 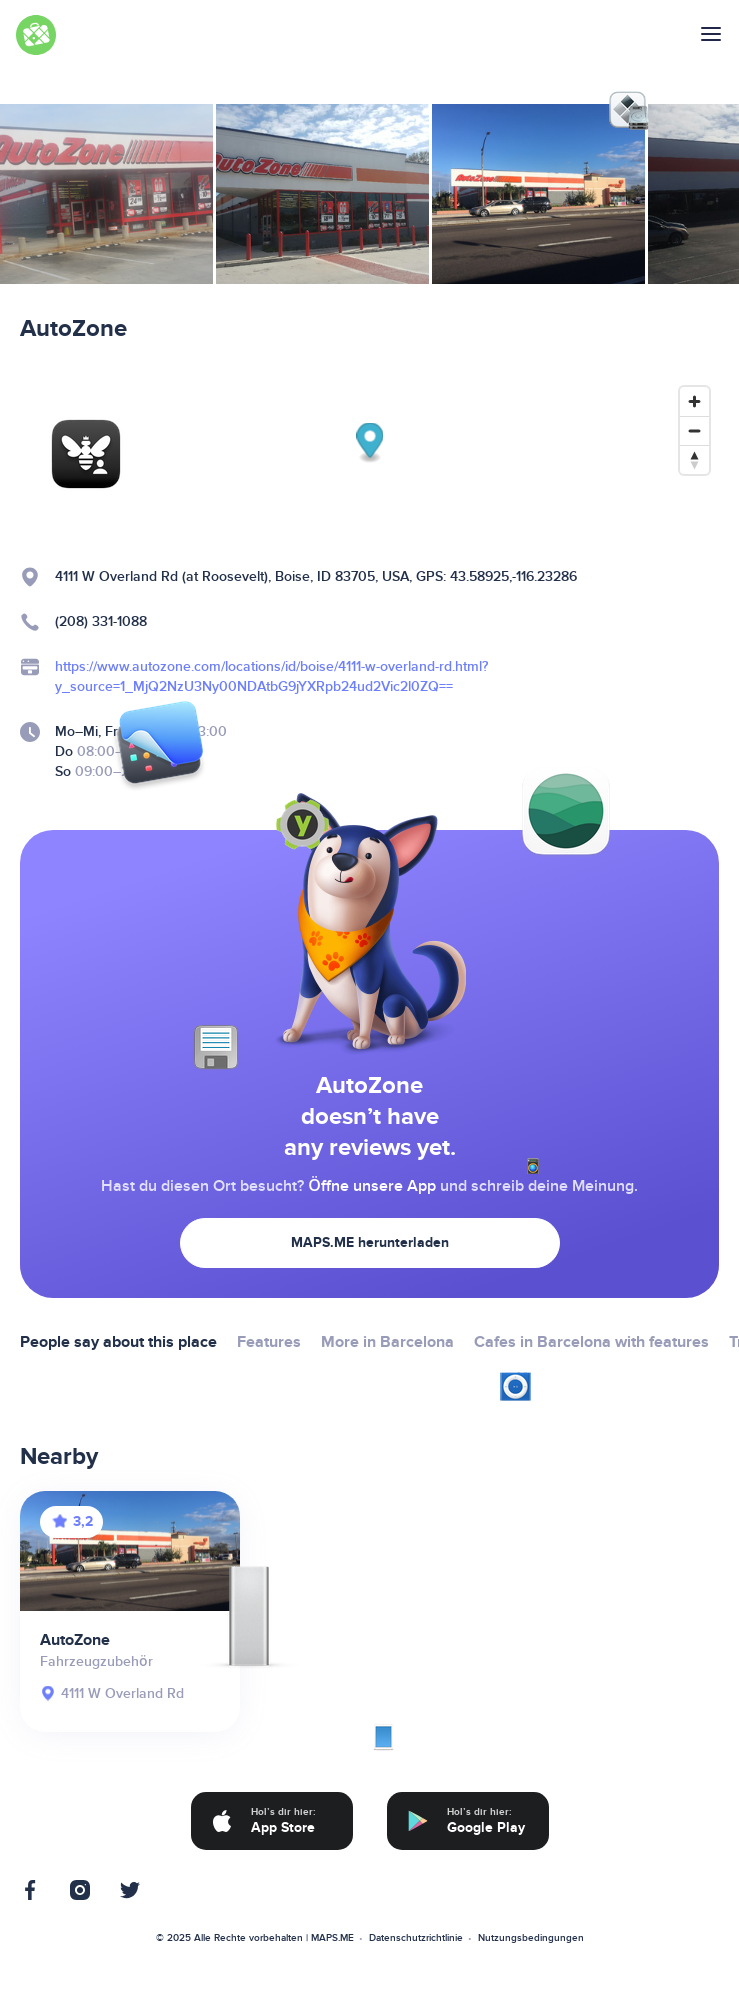 I want to click on open Flow app for focus or productivity sessions, so click(x=566, y=811).